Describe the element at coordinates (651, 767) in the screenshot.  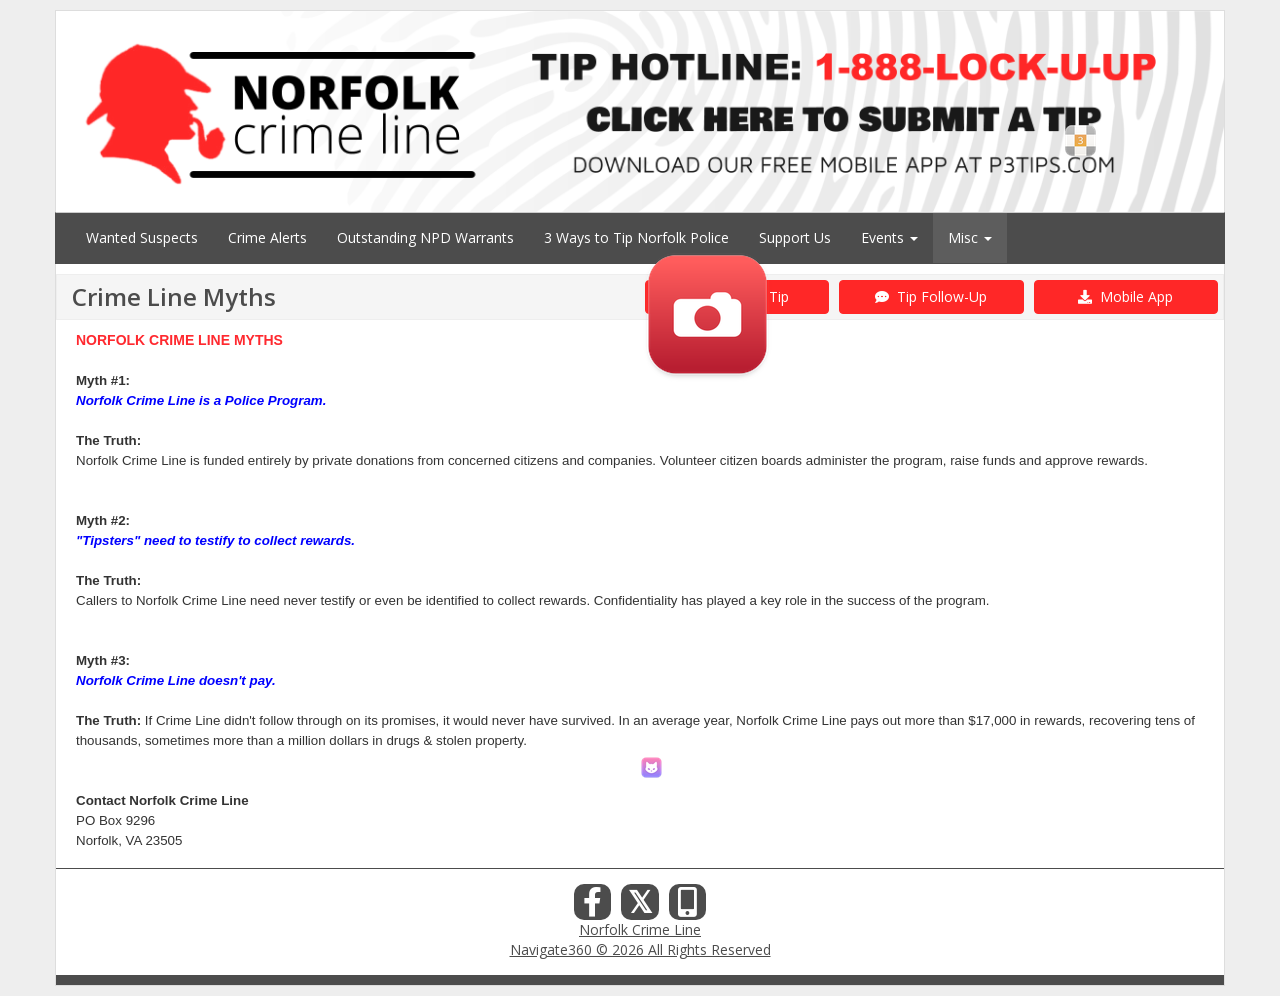
I see `open clash verge proxy client` at that location.